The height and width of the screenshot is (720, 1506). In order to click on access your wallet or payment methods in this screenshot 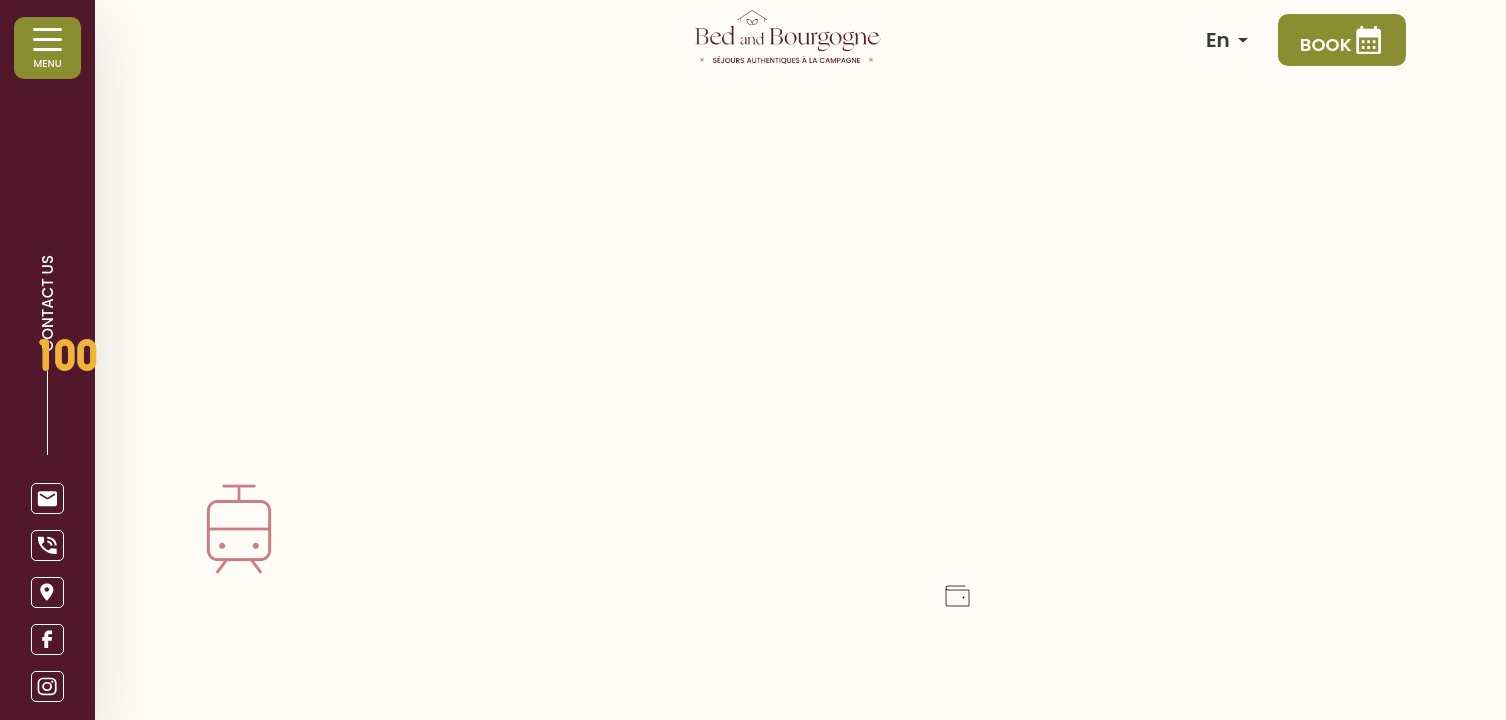, I will do `click(957, 597)`.